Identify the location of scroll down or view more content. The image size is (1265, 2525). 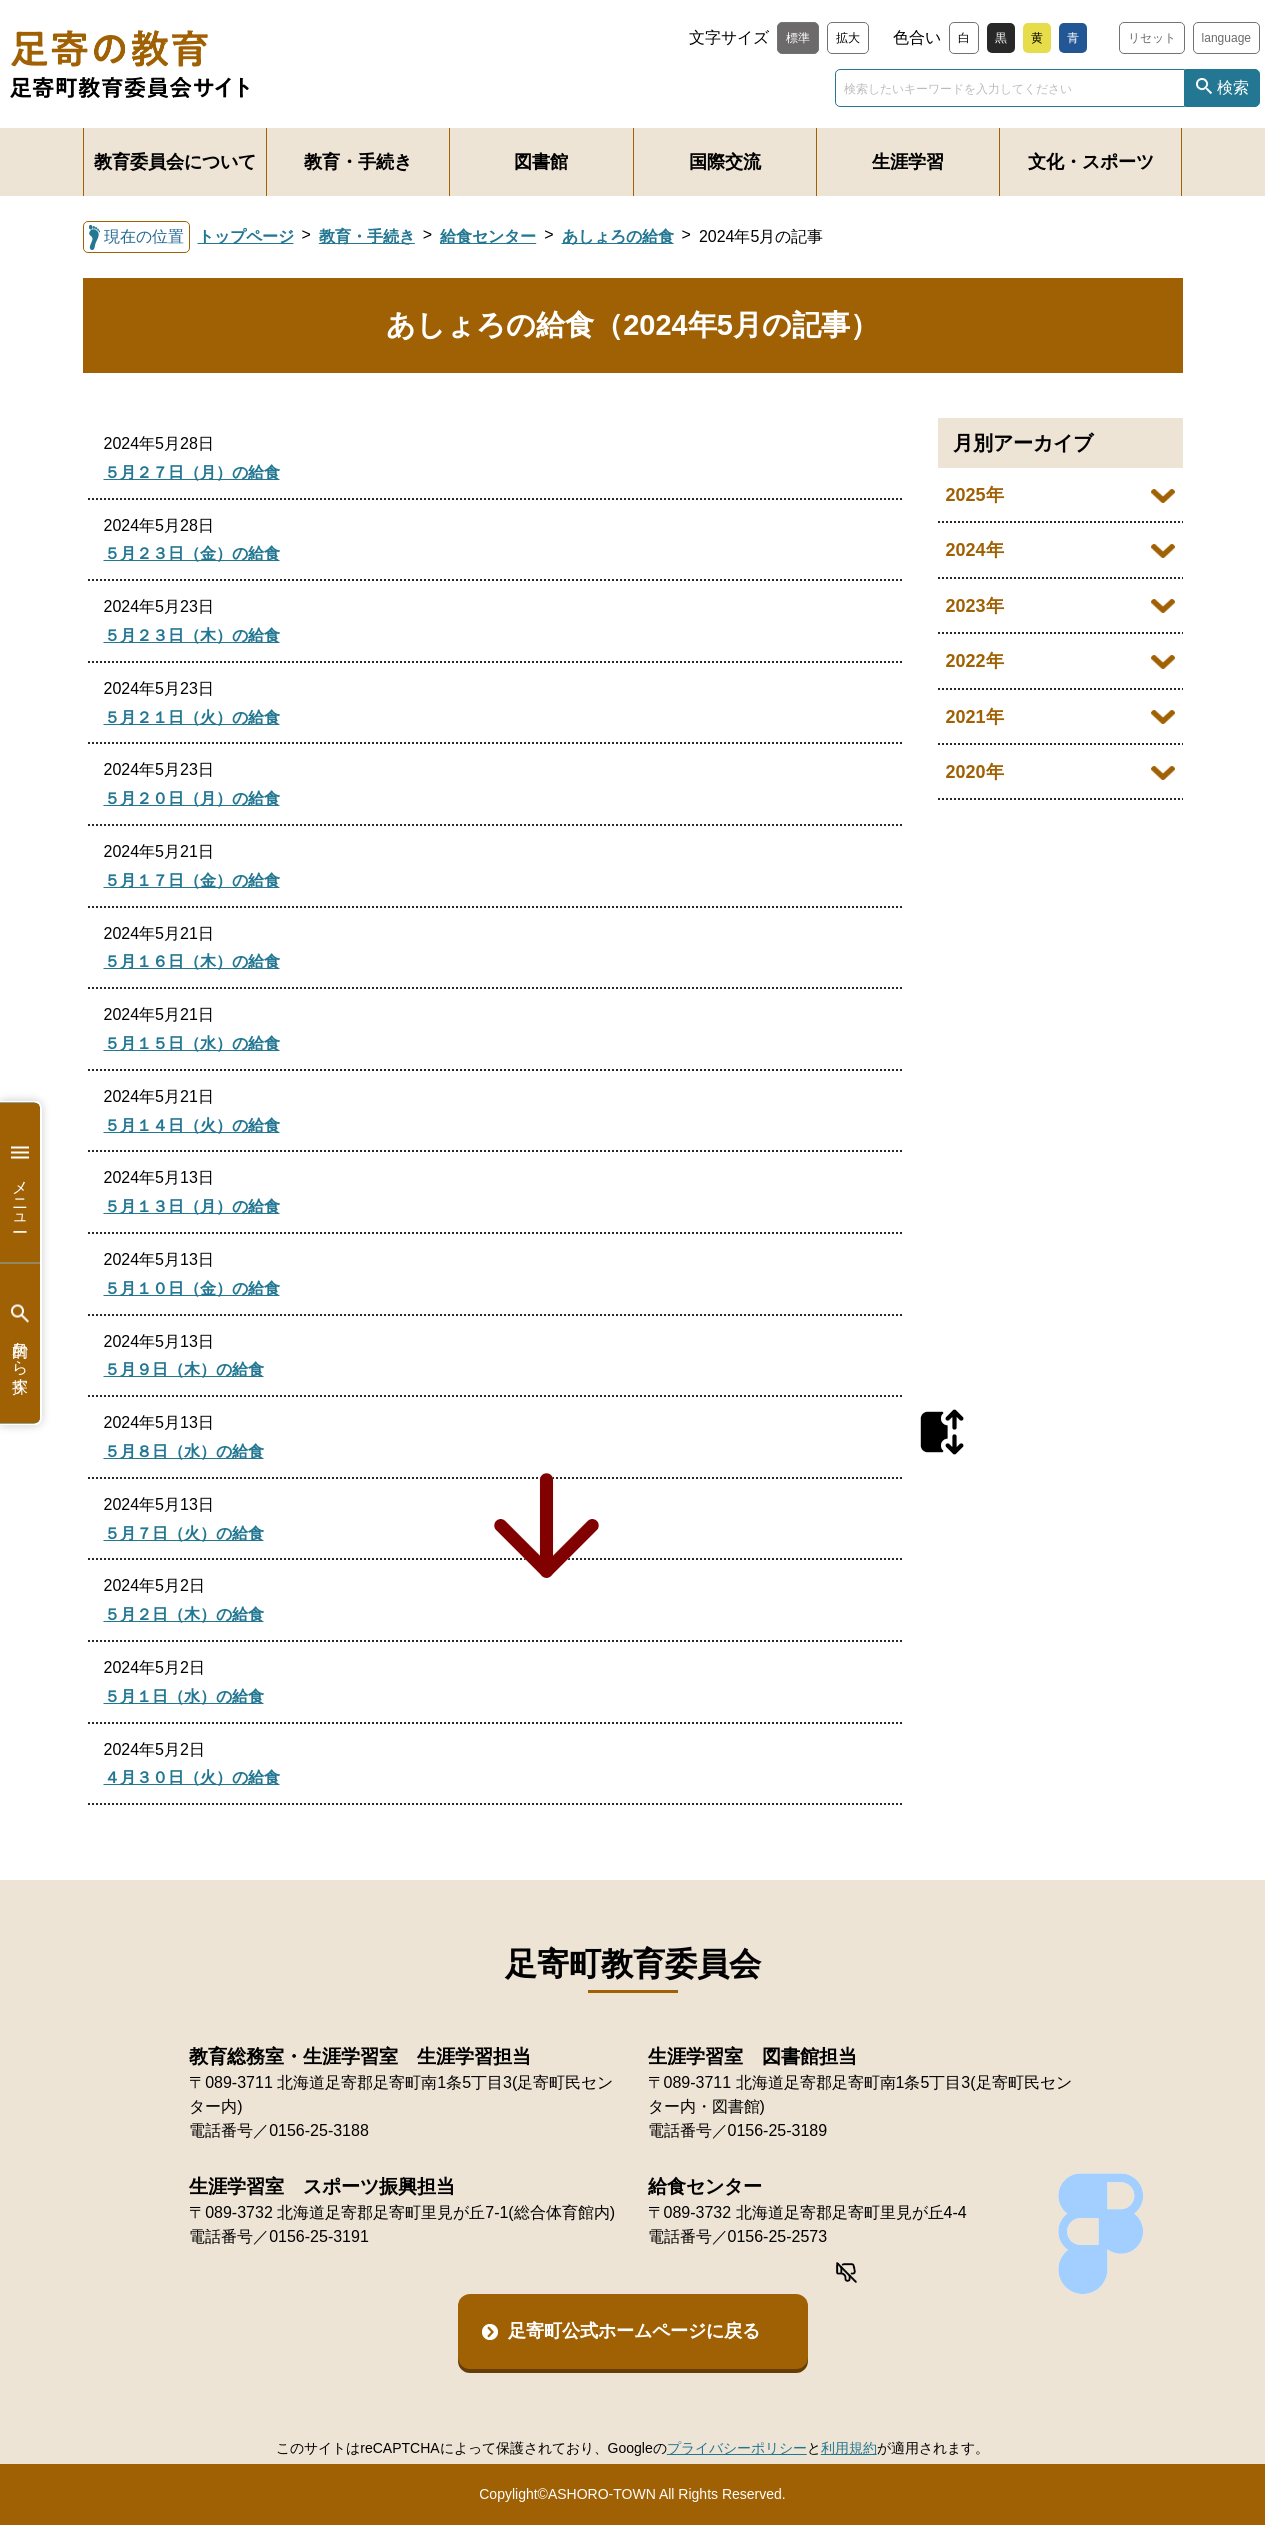
(546, 1525).